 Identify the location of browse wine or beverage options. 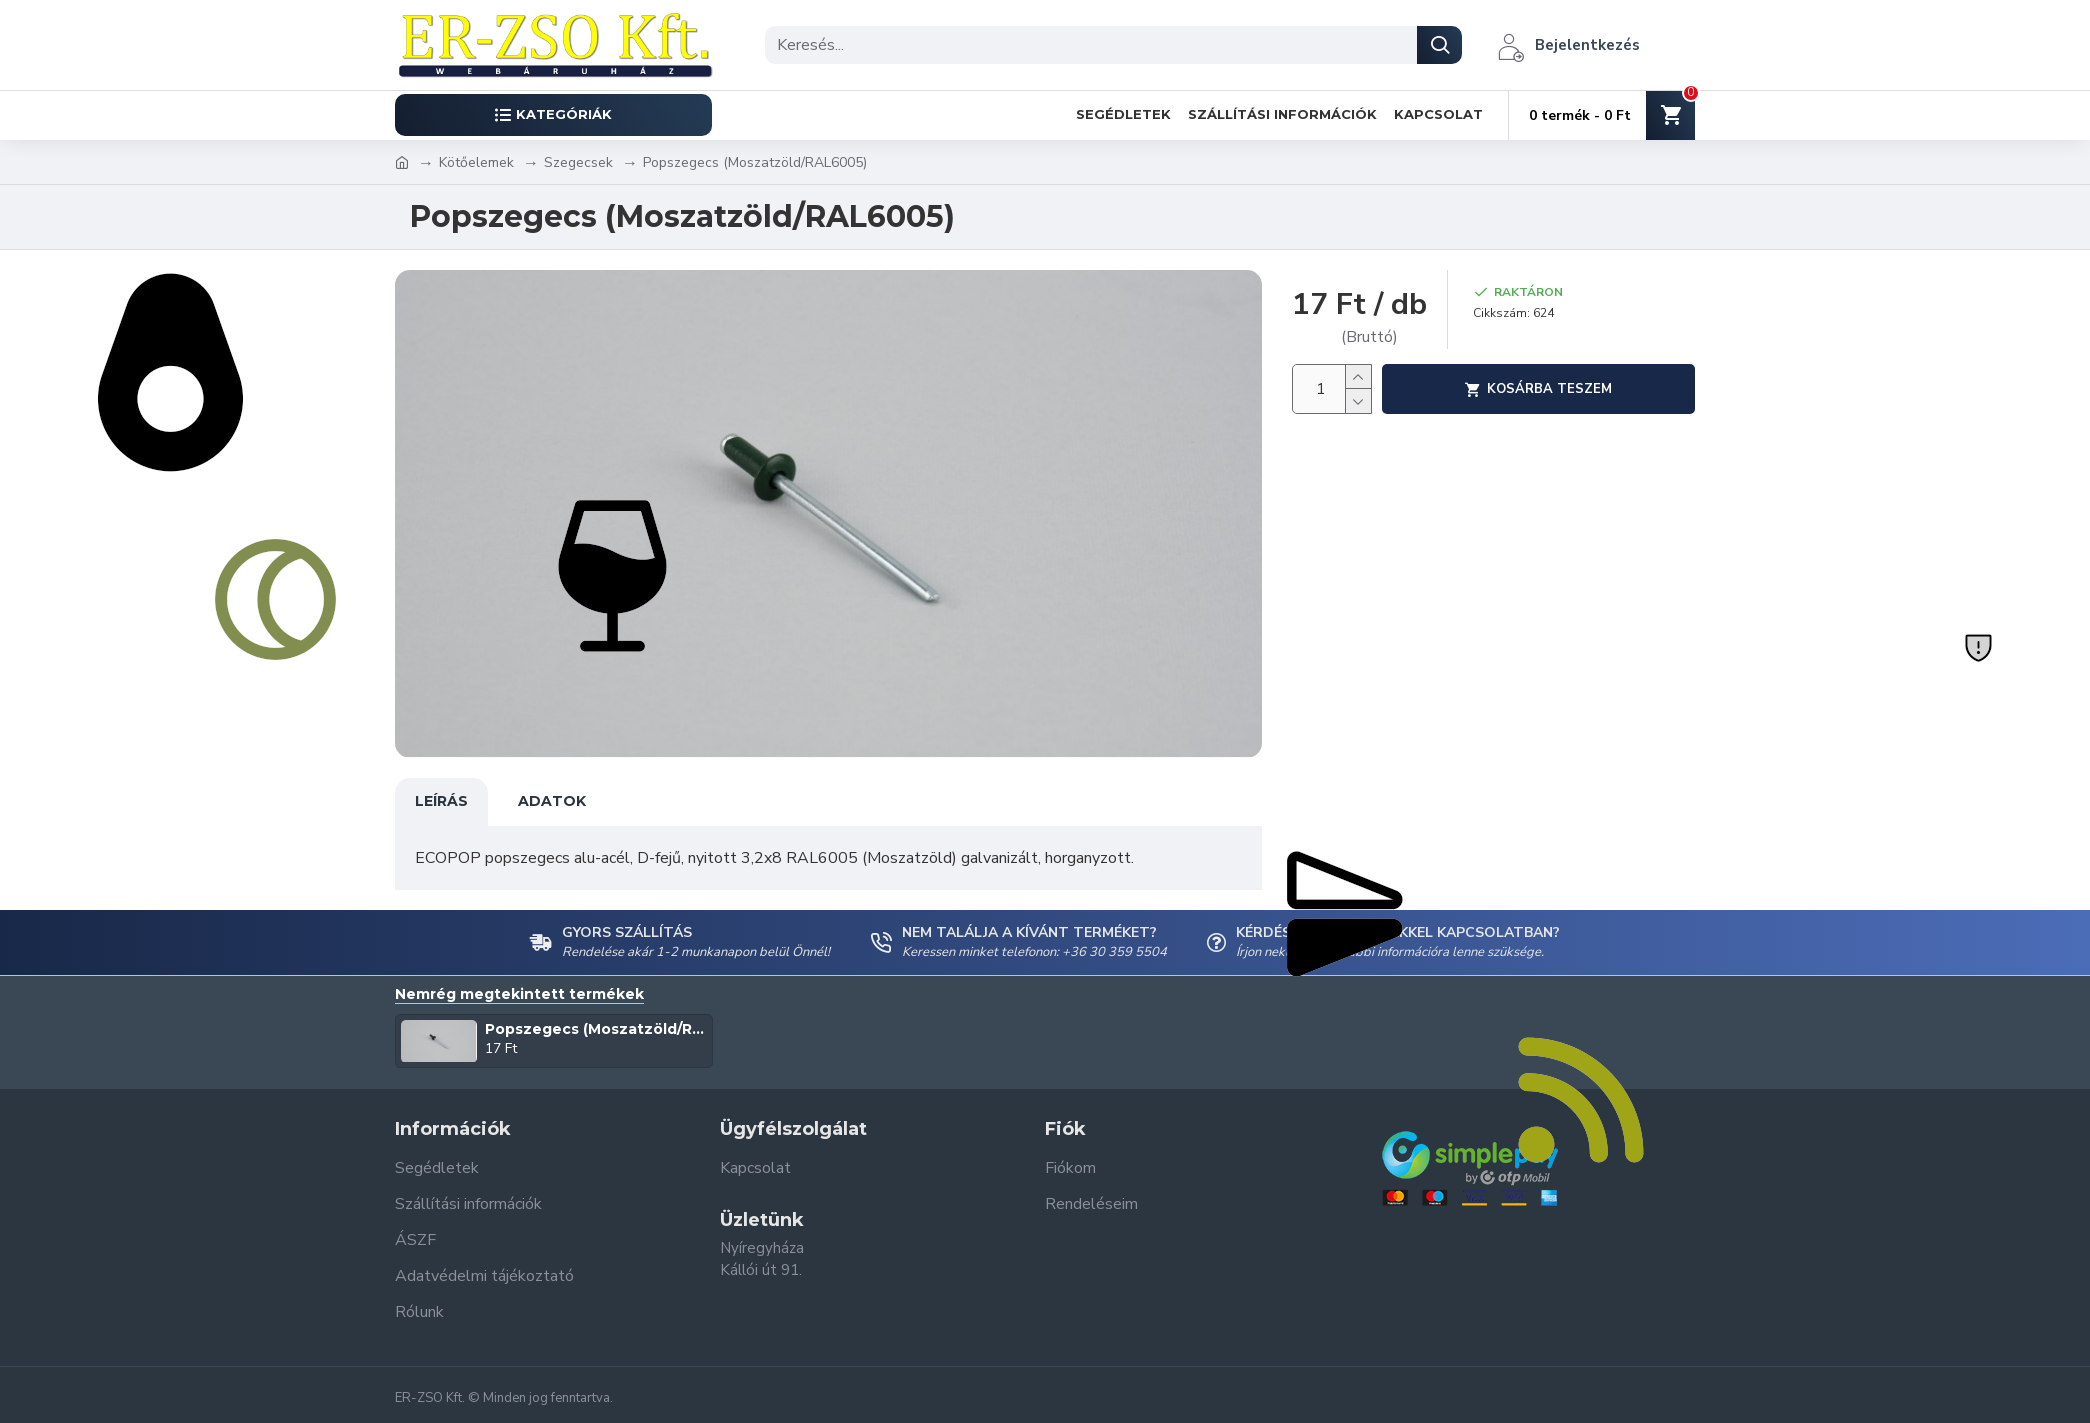
(612, 570).